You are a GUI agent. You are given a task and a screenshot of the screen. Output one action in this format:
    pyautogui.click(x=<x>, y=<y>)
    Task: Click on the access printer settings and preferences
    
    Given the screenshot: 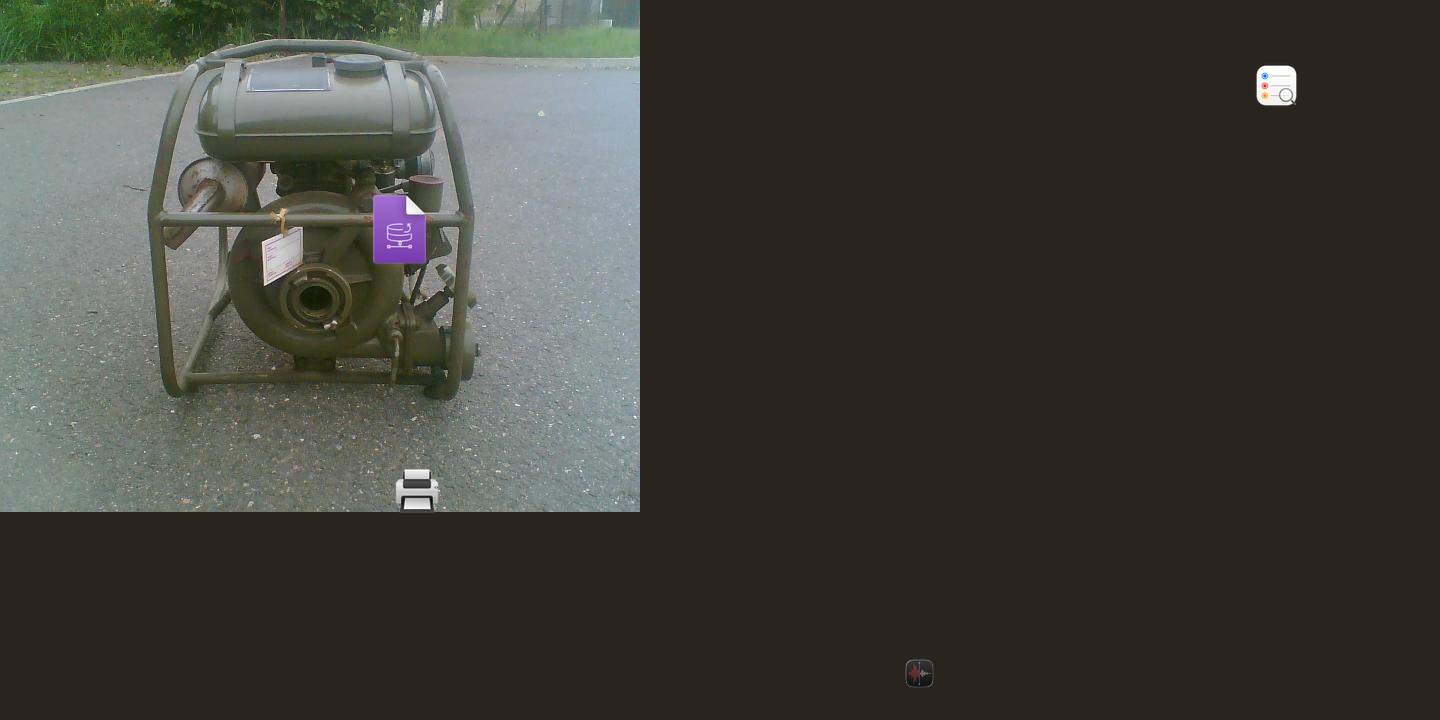 What is the action you would take?
    pyautogui.click(x=417, y=491)
    